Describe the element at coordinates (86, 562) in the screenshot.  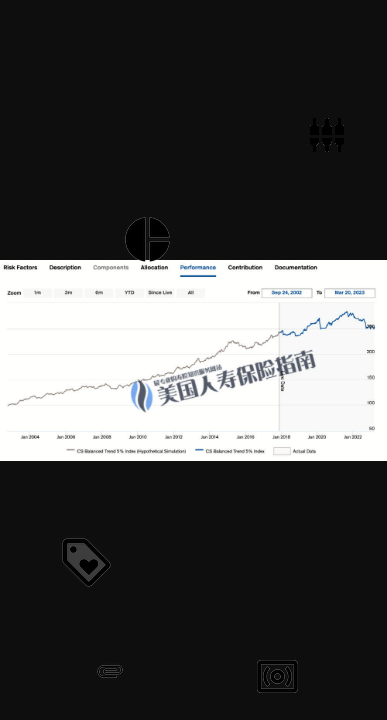
I see `access loyalty rewards or points` at that location.